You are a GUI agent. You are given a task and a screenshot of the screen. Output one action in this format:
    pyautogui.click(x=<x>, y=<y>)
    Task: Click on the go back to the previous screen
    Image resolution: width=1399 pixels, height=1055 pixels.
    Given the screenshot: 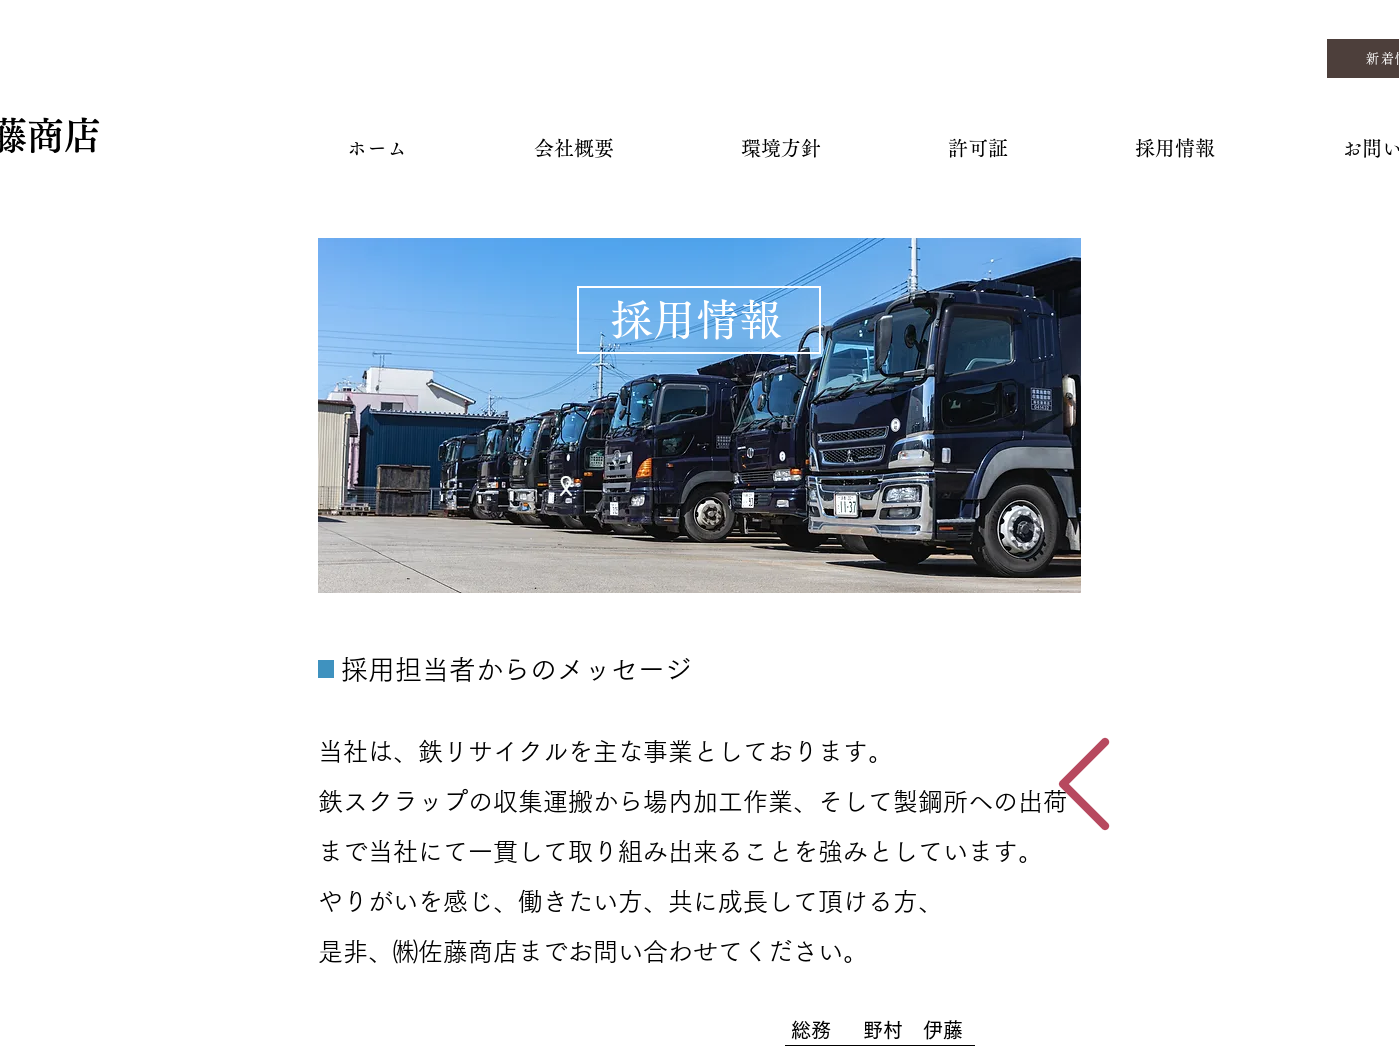 What is the action you would take?
    pyautogui.click(x=1084, y=784)
    